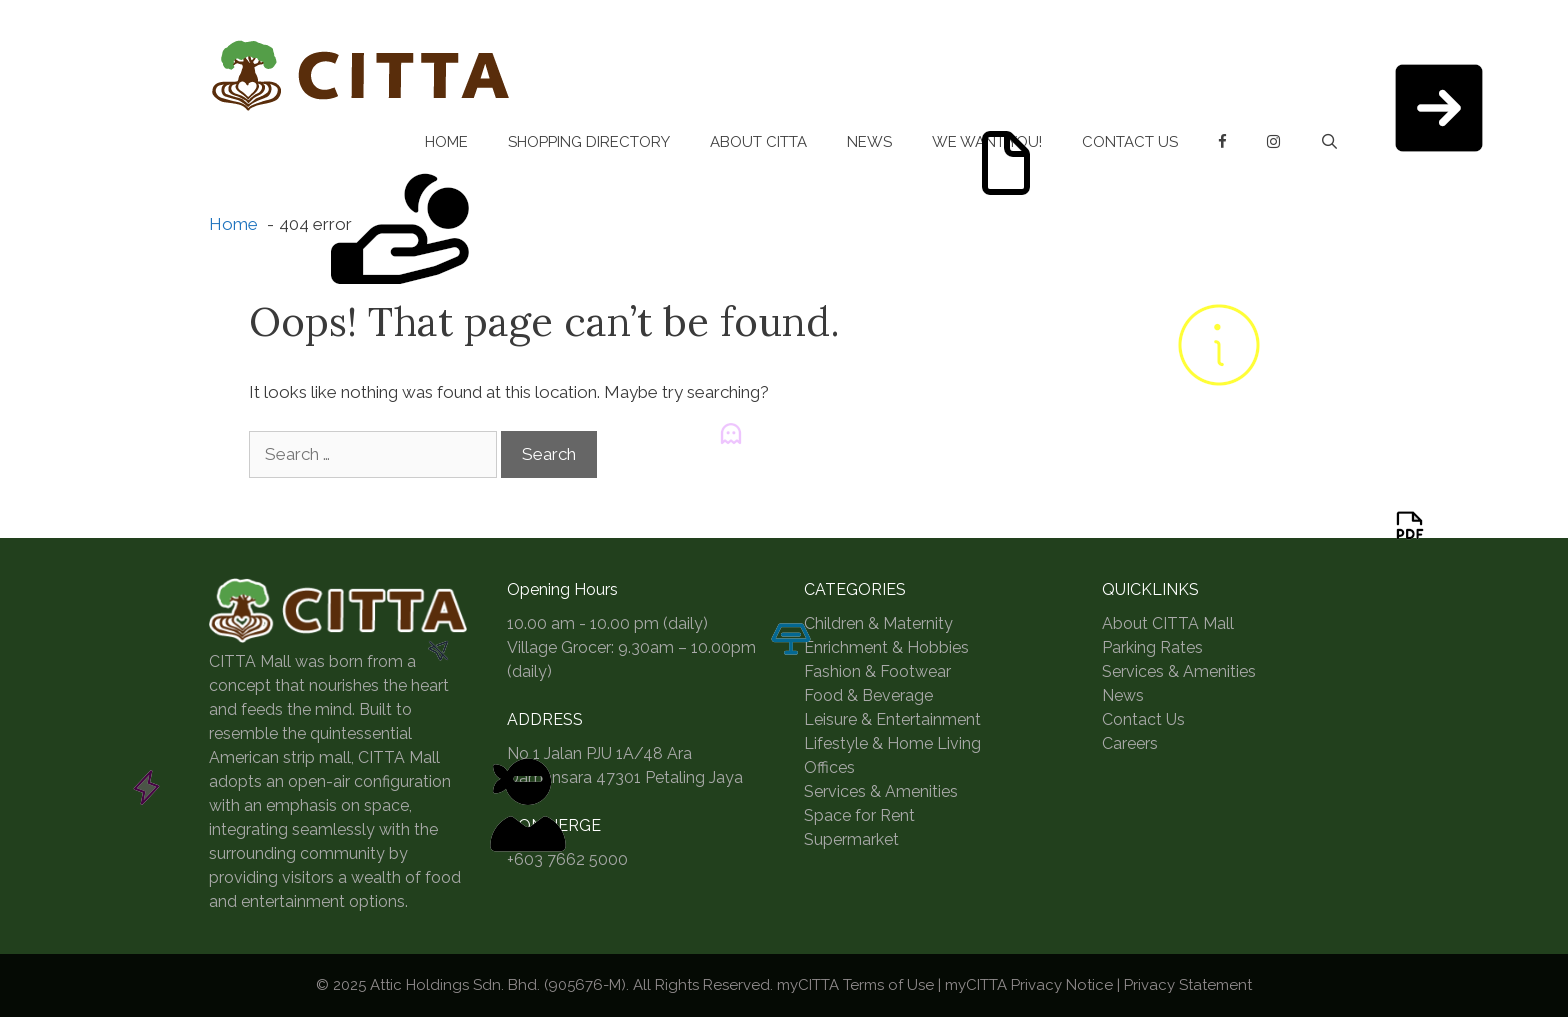 Image resolution: width=1568 pixels, height=1017 pixels. Describe the element at coordinates (1439, 108) in the screenshot. I see `navigate to the next item or screen` at that location.